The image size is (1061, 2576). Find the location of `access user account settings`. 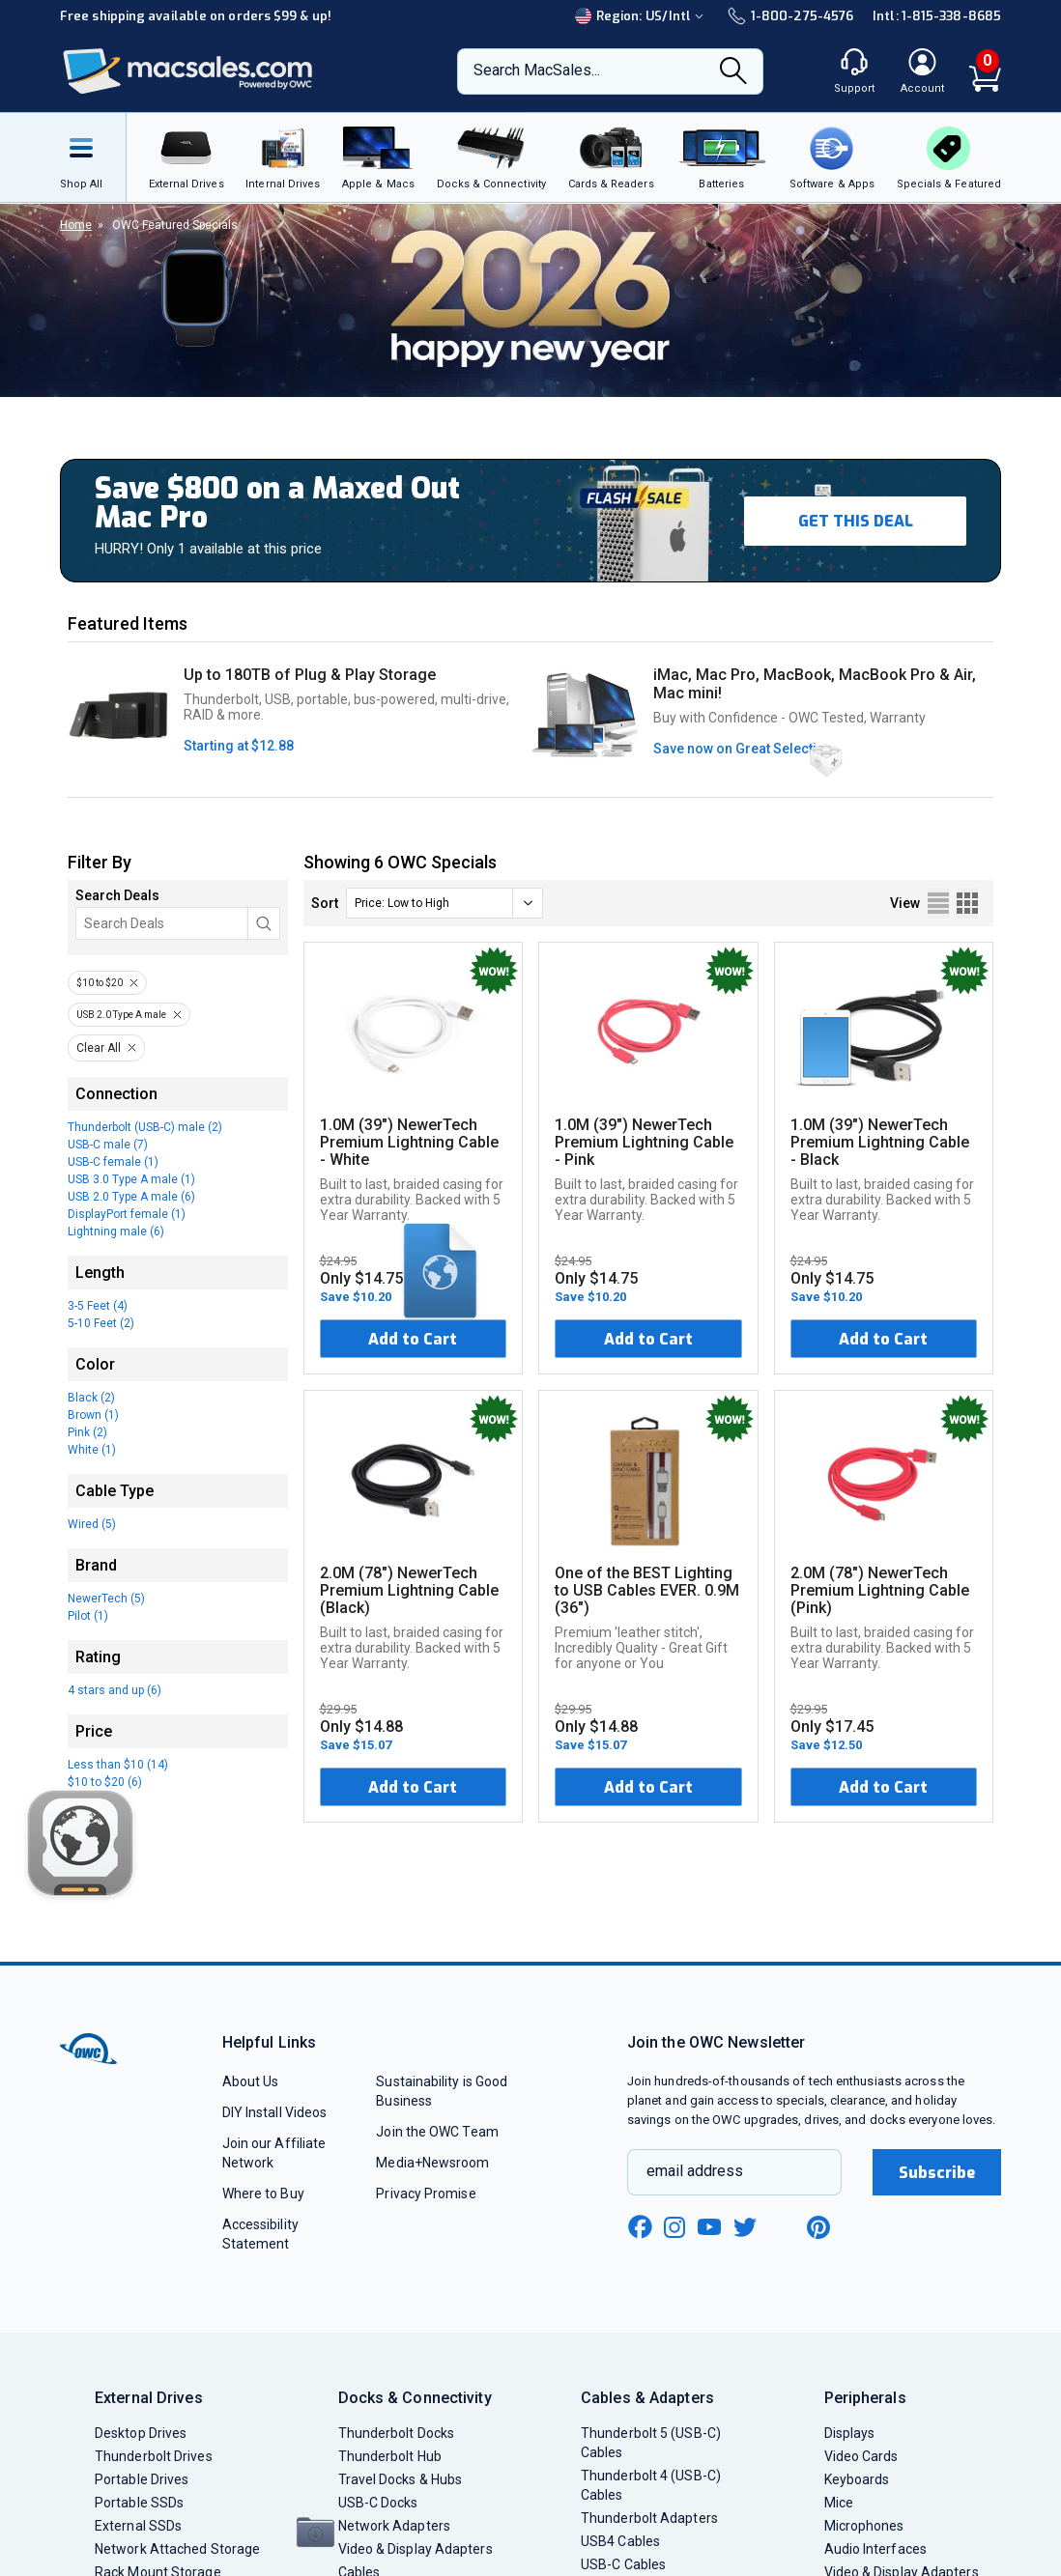

access user account settings is located at coordinates (822, 489).